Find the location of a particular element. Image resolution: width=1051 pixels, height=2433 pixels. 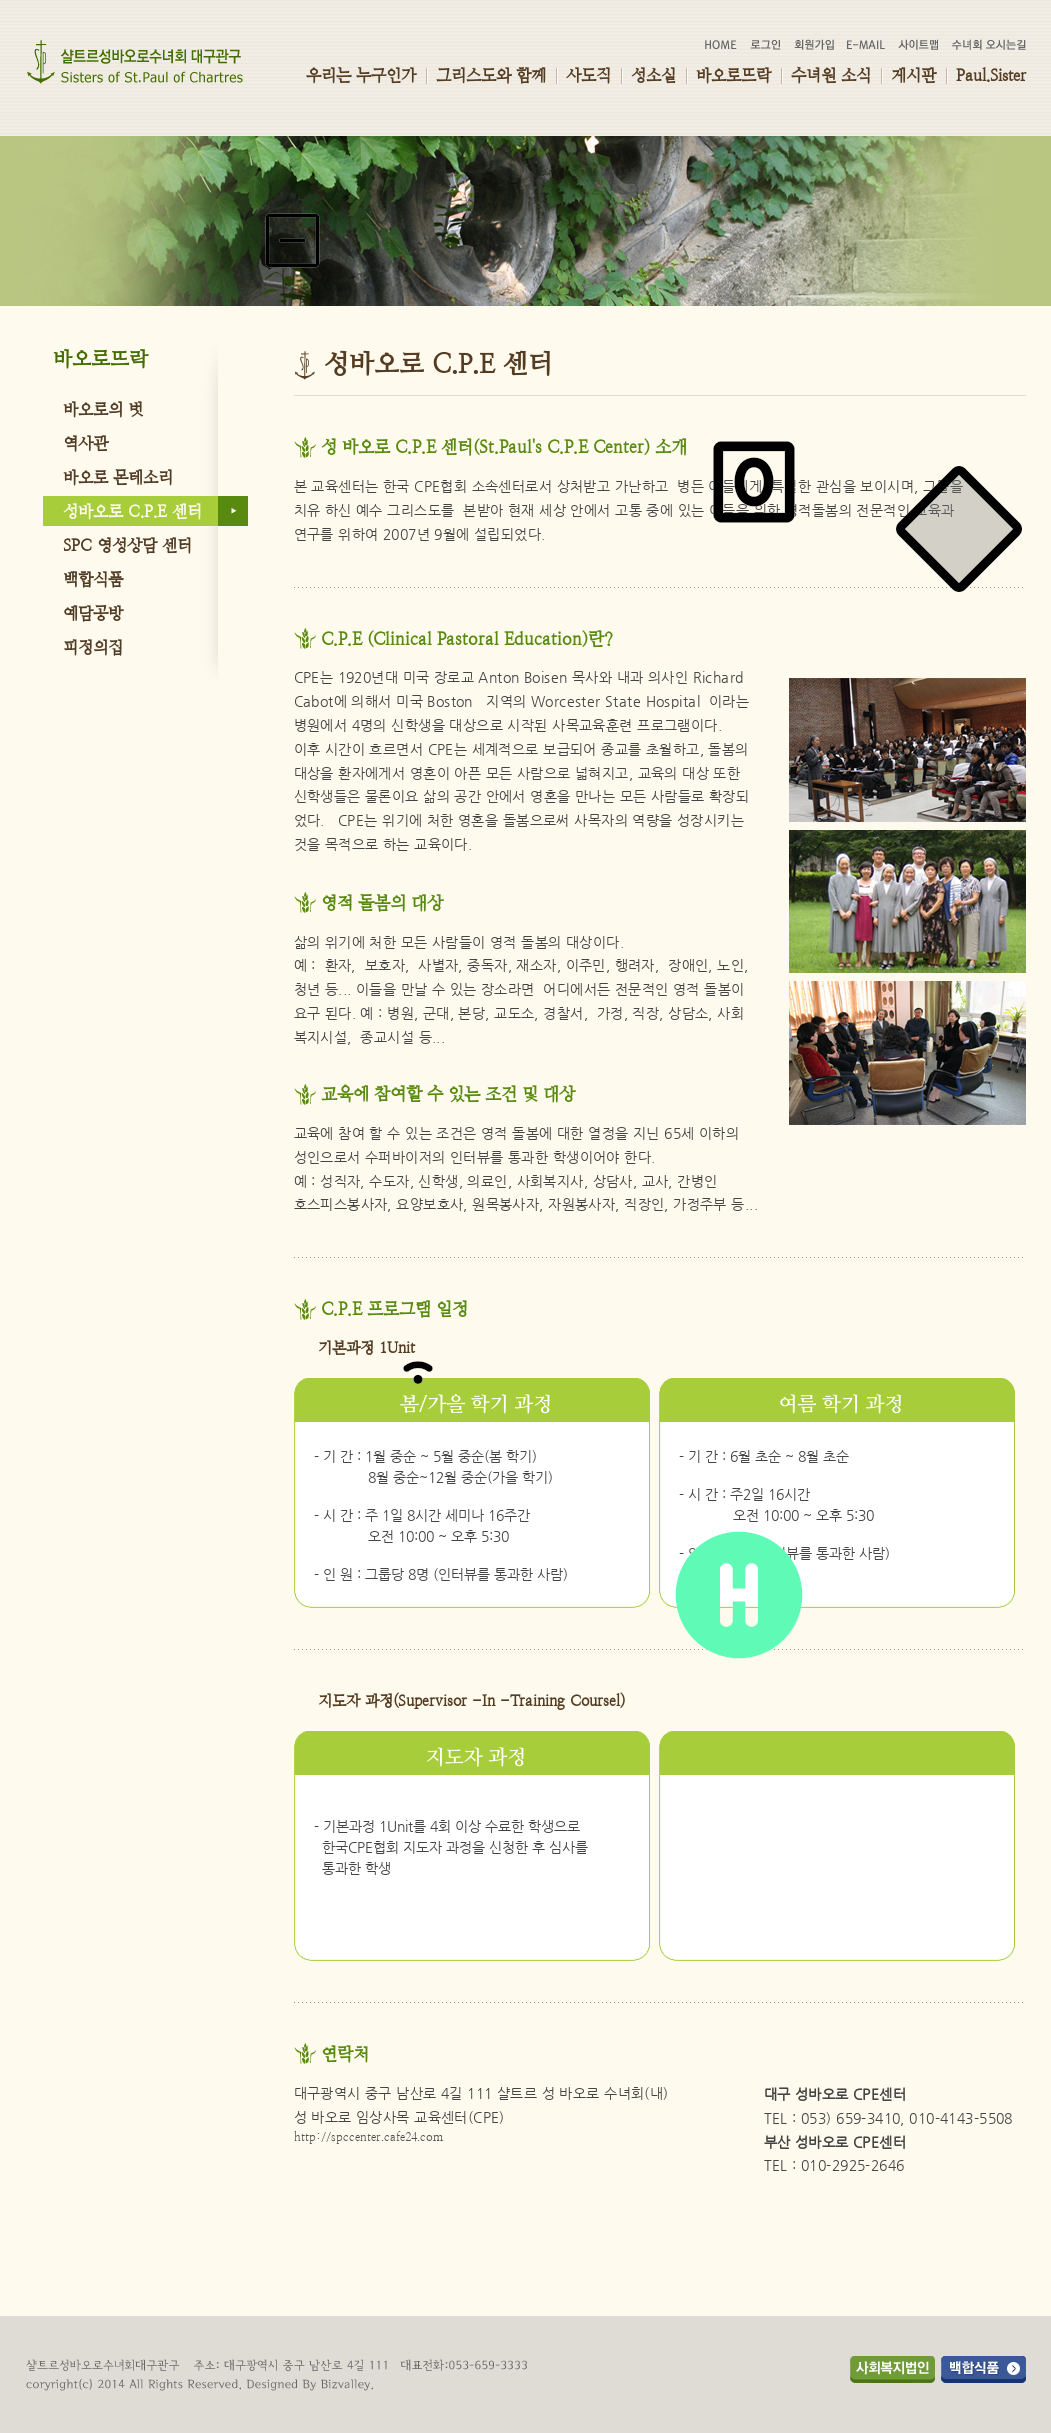

indicates a hospital or medical facility nearby is located at coordinates (739, 1595).